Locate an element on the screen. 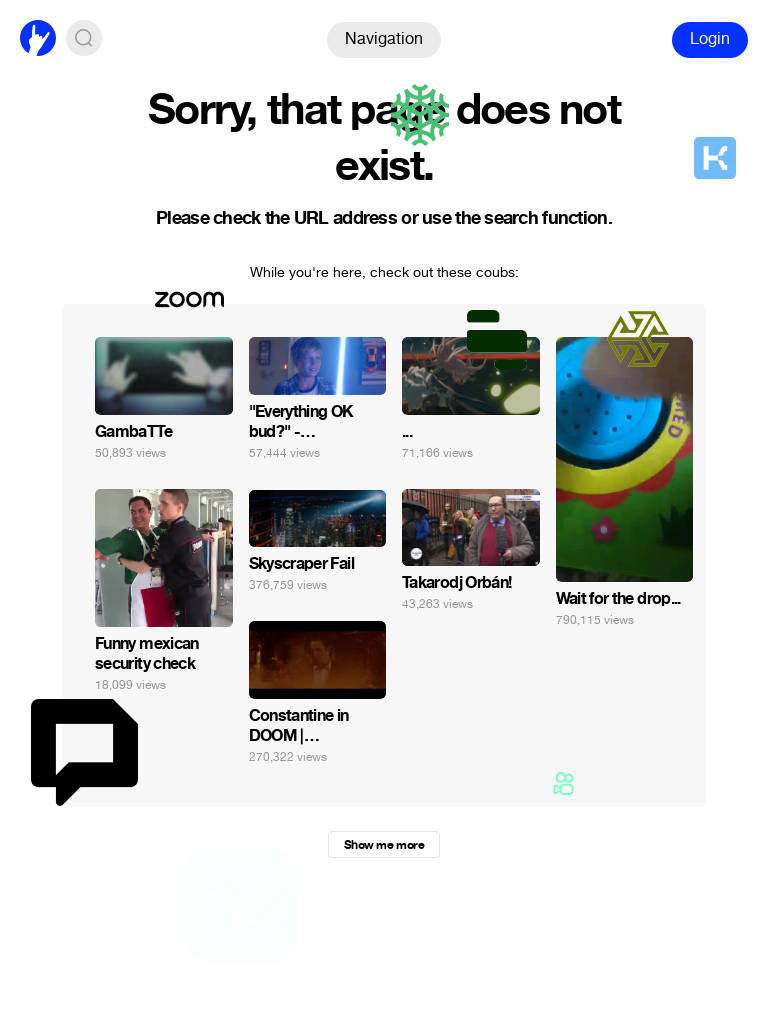 Image resolution: width=768 pixels, height=1022 pixels. open the sidequest app for vr game sideloading is located at coordinates (638, 339).